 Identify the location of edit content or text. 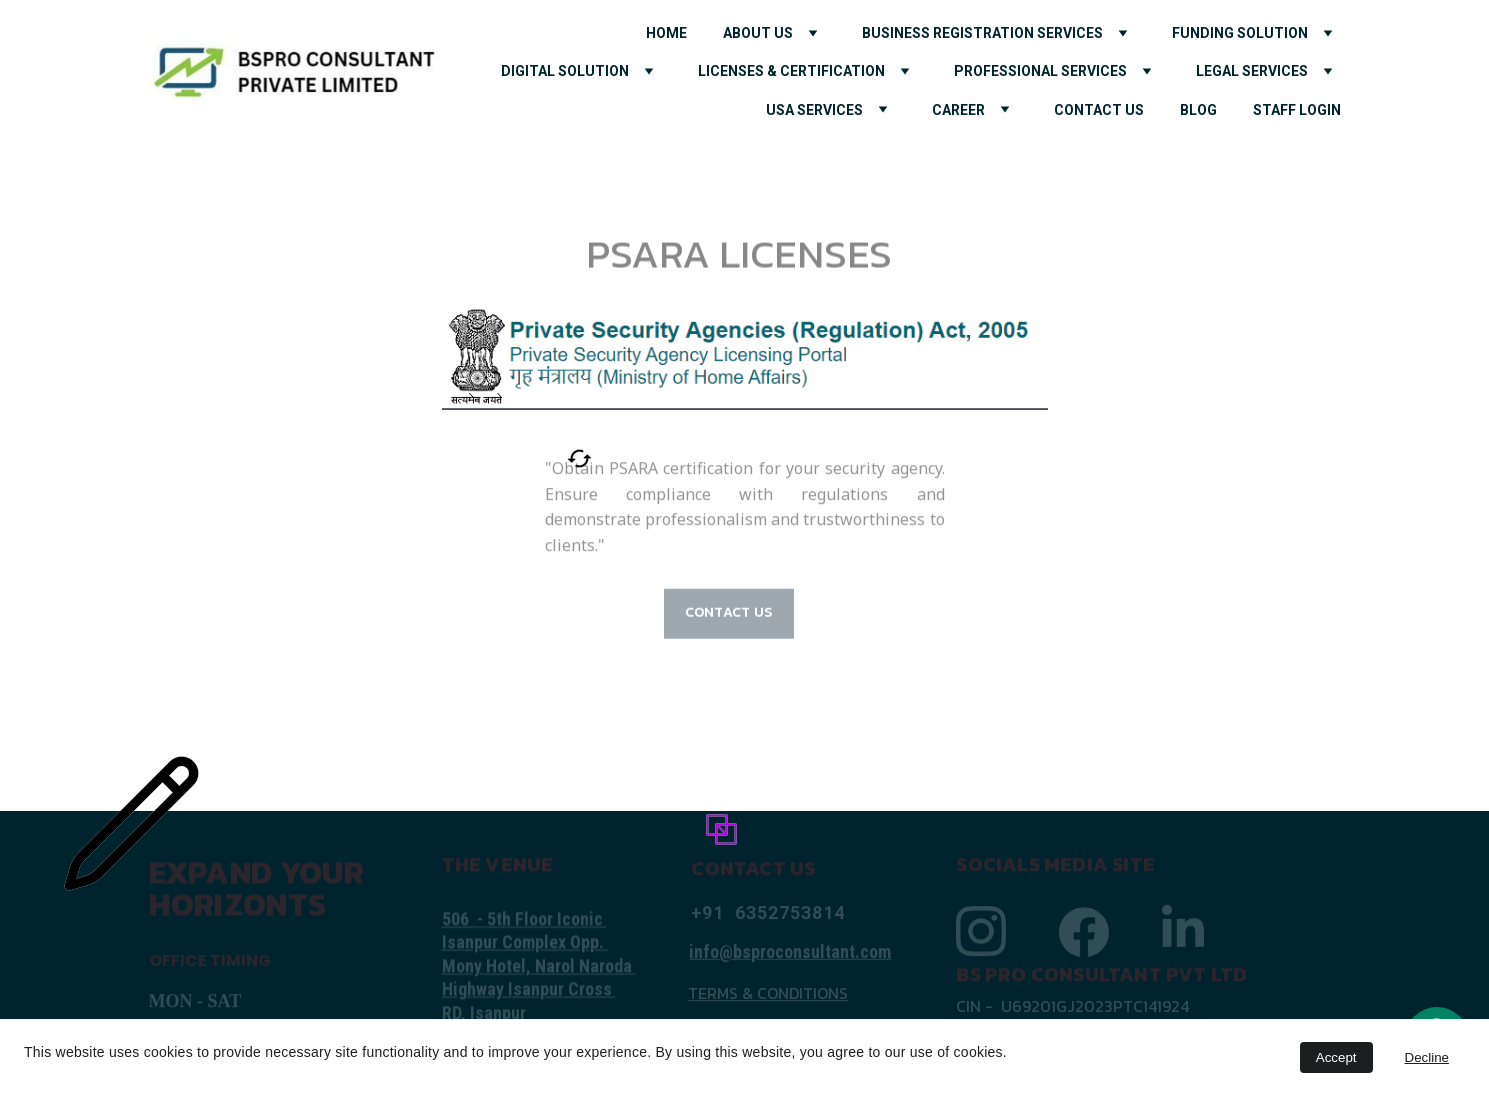
(131, 823).